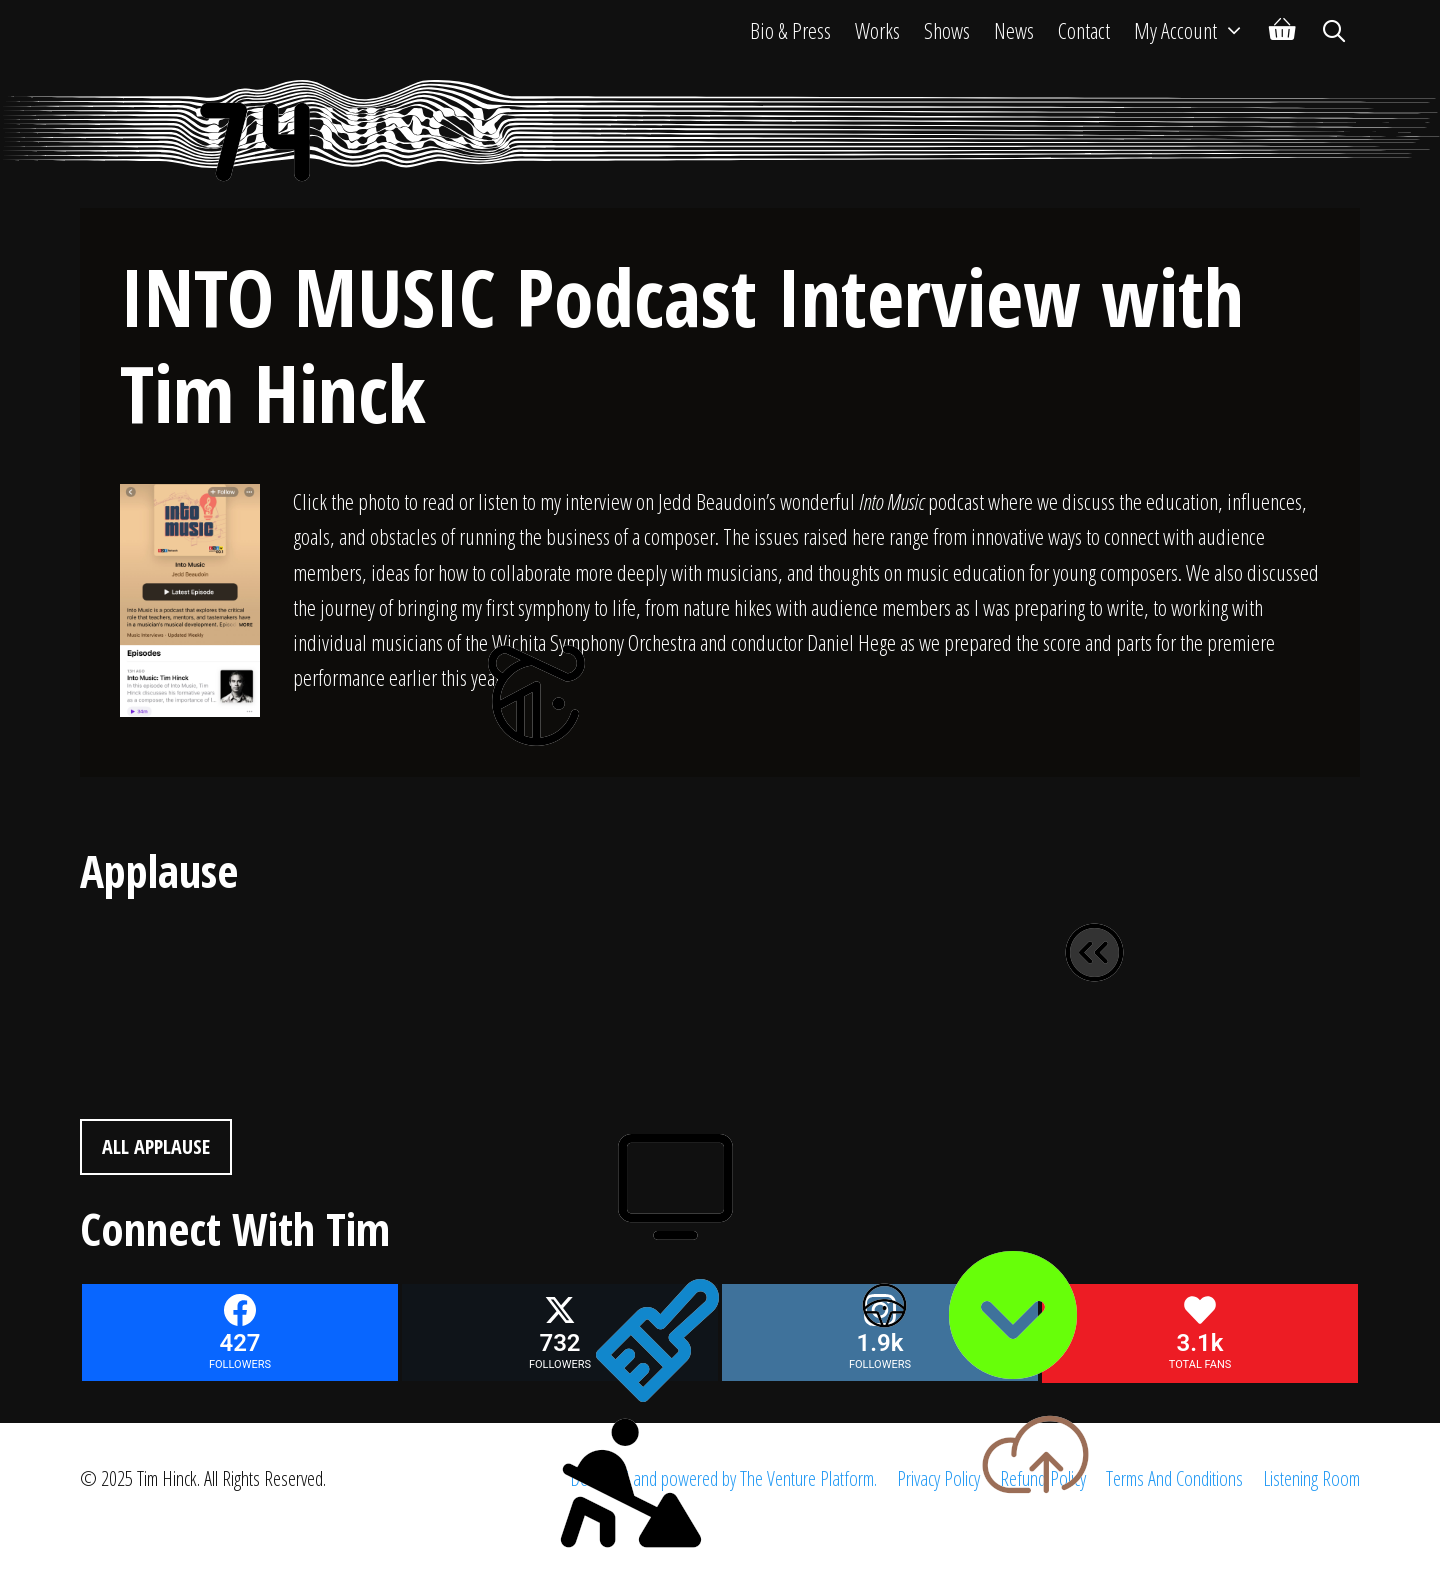  Describe the element at coordinates (1094, 952) in the screenshot. I see `go back to the beginning` at that location.